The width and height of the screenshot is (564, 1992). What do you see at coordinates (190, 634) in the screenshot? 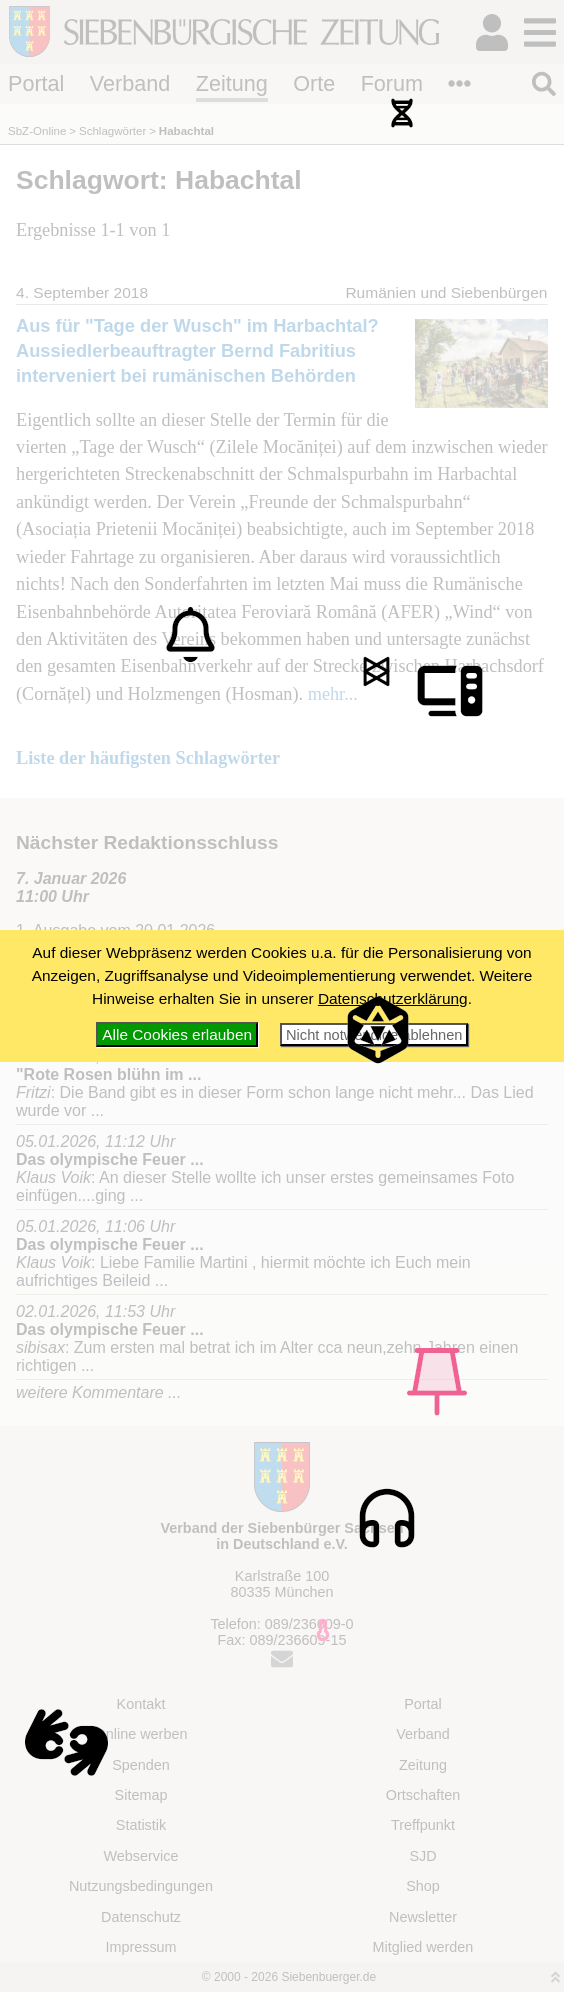
I see `view notifications` at bounding box center [190, 634].